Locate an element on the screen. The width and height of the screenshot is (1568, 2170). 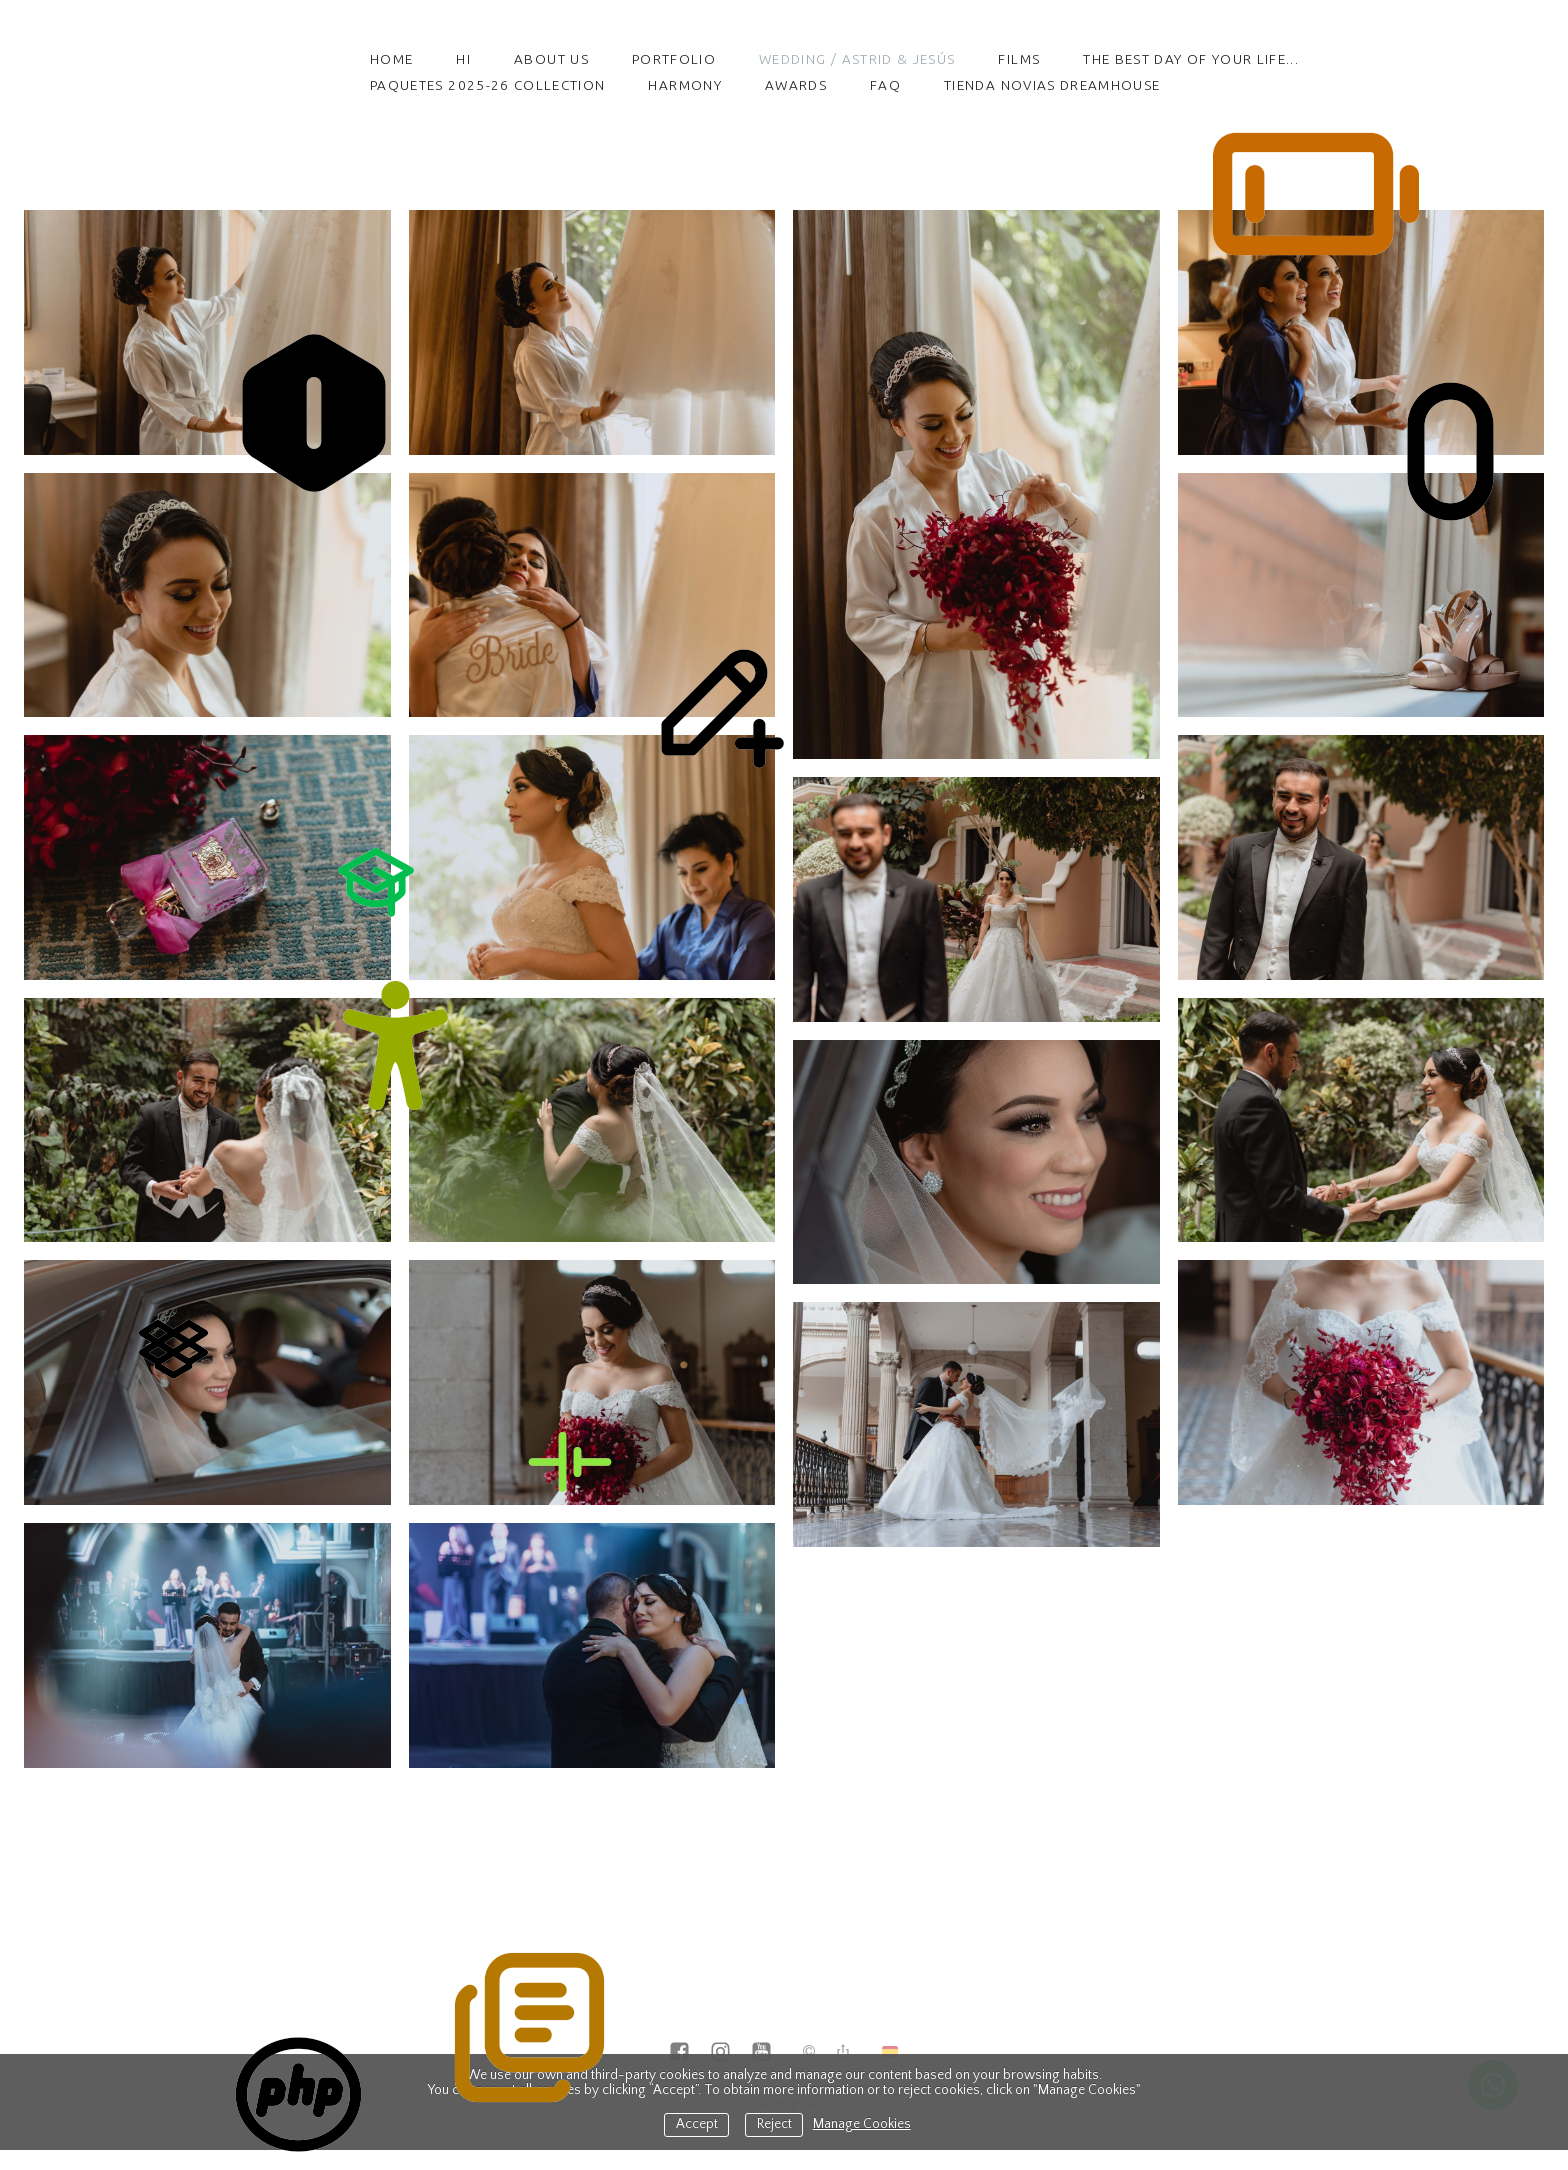
indicates php programming language or technology is located at coordinates (298, 2094).